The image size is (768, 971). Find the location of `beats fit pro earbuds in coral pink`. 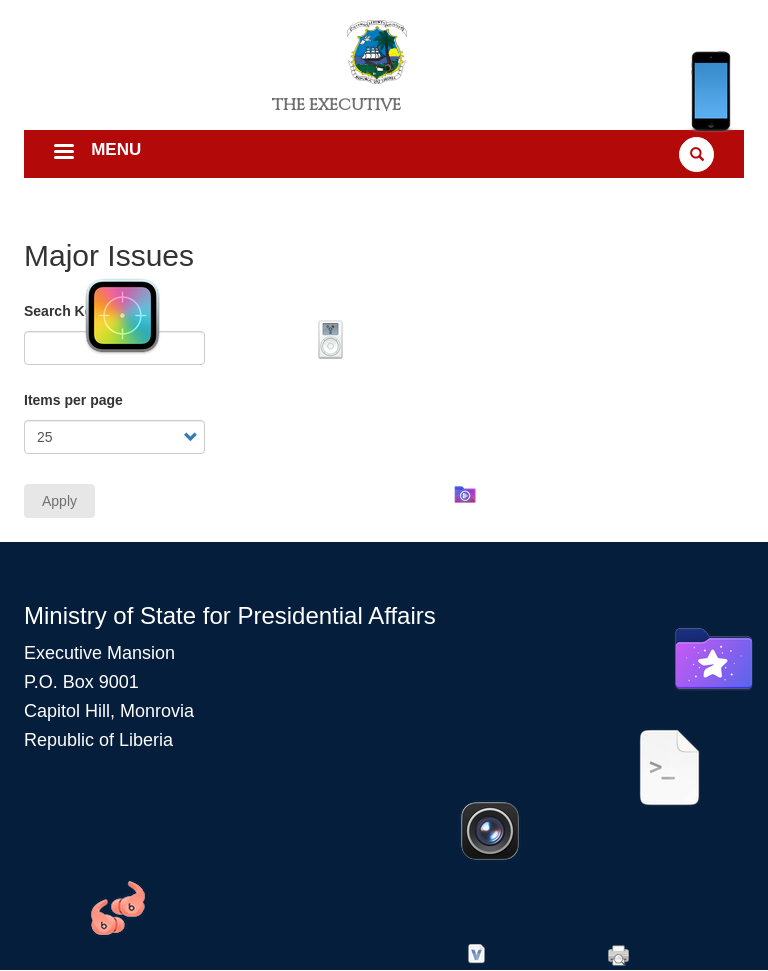

beats fit pro earbuds in coral pink is located at coordinates (117, 908).